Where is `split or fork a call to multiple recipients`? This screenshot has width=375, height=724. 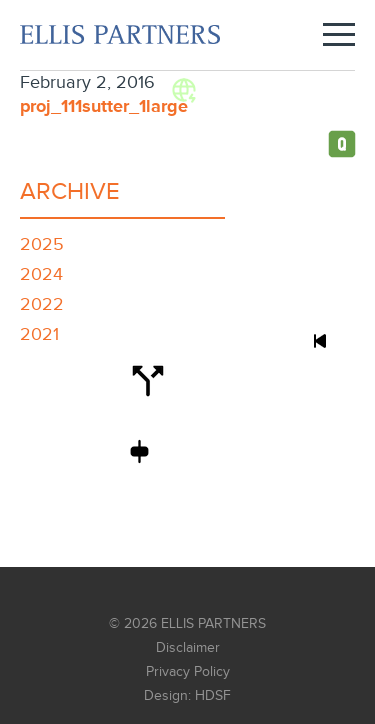
split or fork a call to multiple recipients is located at coordinates (148, 381).